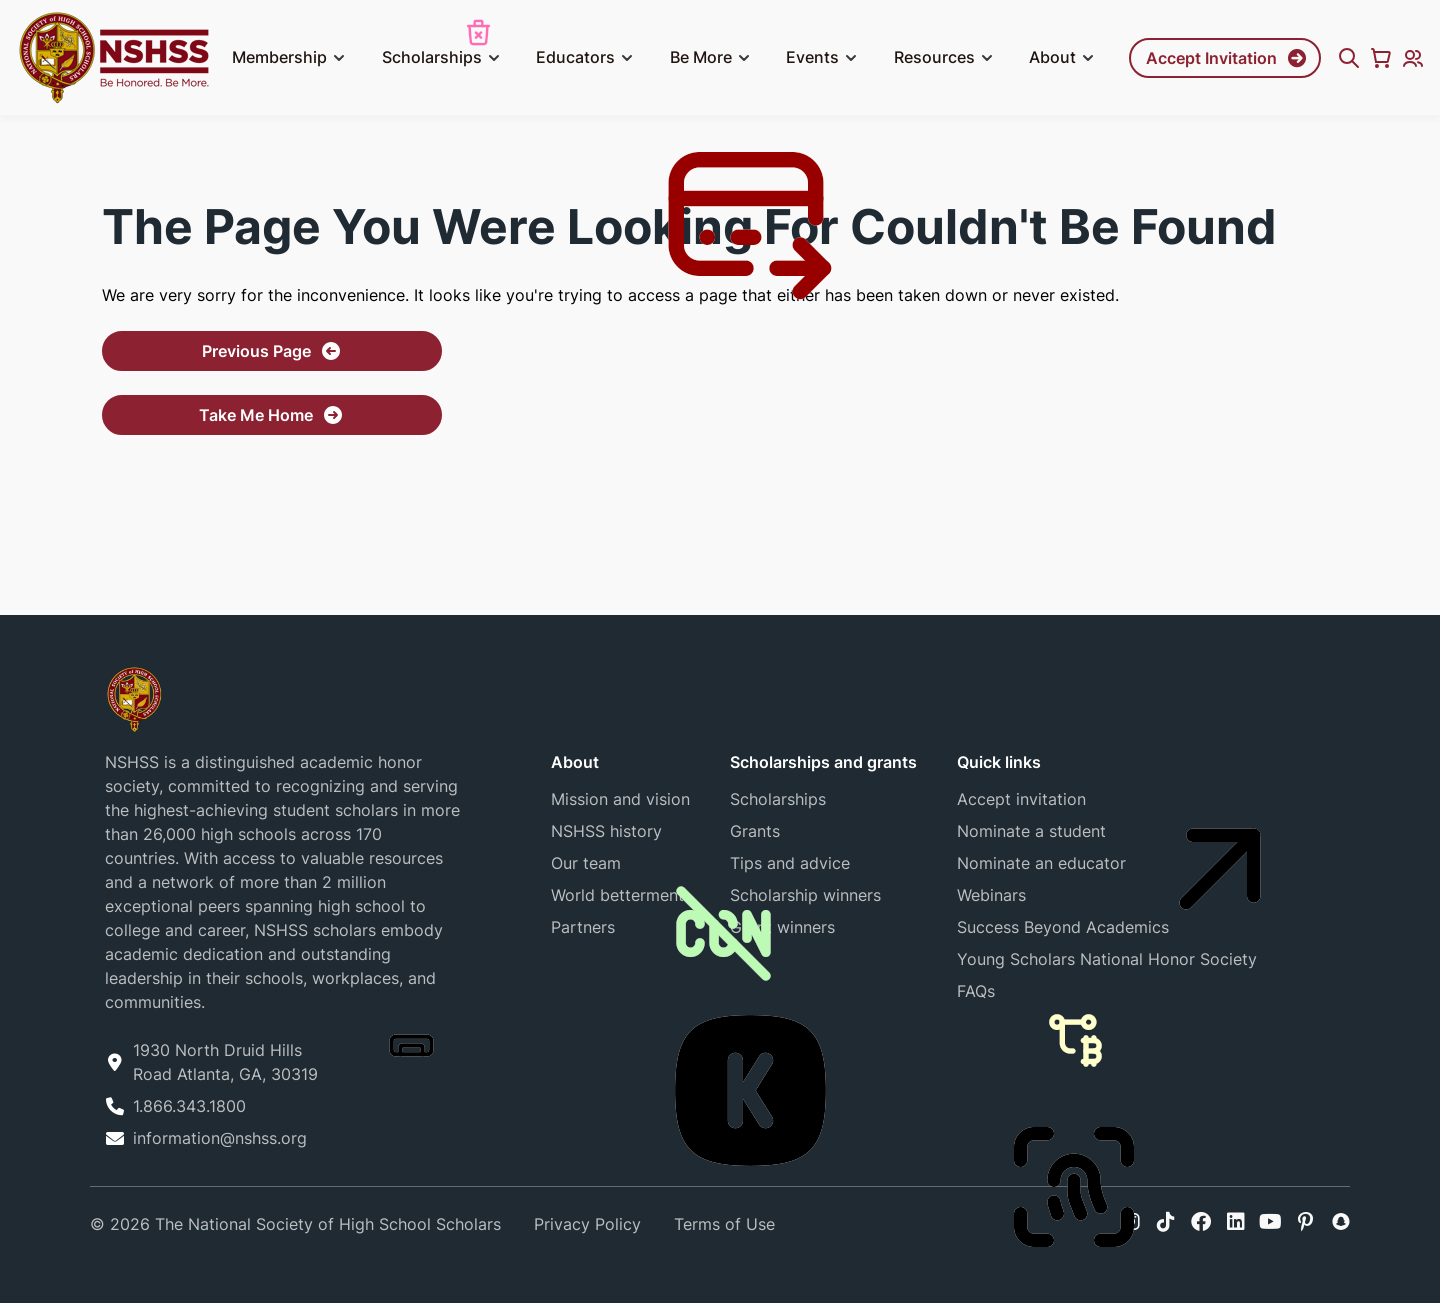 The width and height of the screenshot is (1440, 1303). What do you see at coordinates (1075, 1040) in the screenshot?
I see `view bitcoin transaction history` at bounding box center [1075, 1040].